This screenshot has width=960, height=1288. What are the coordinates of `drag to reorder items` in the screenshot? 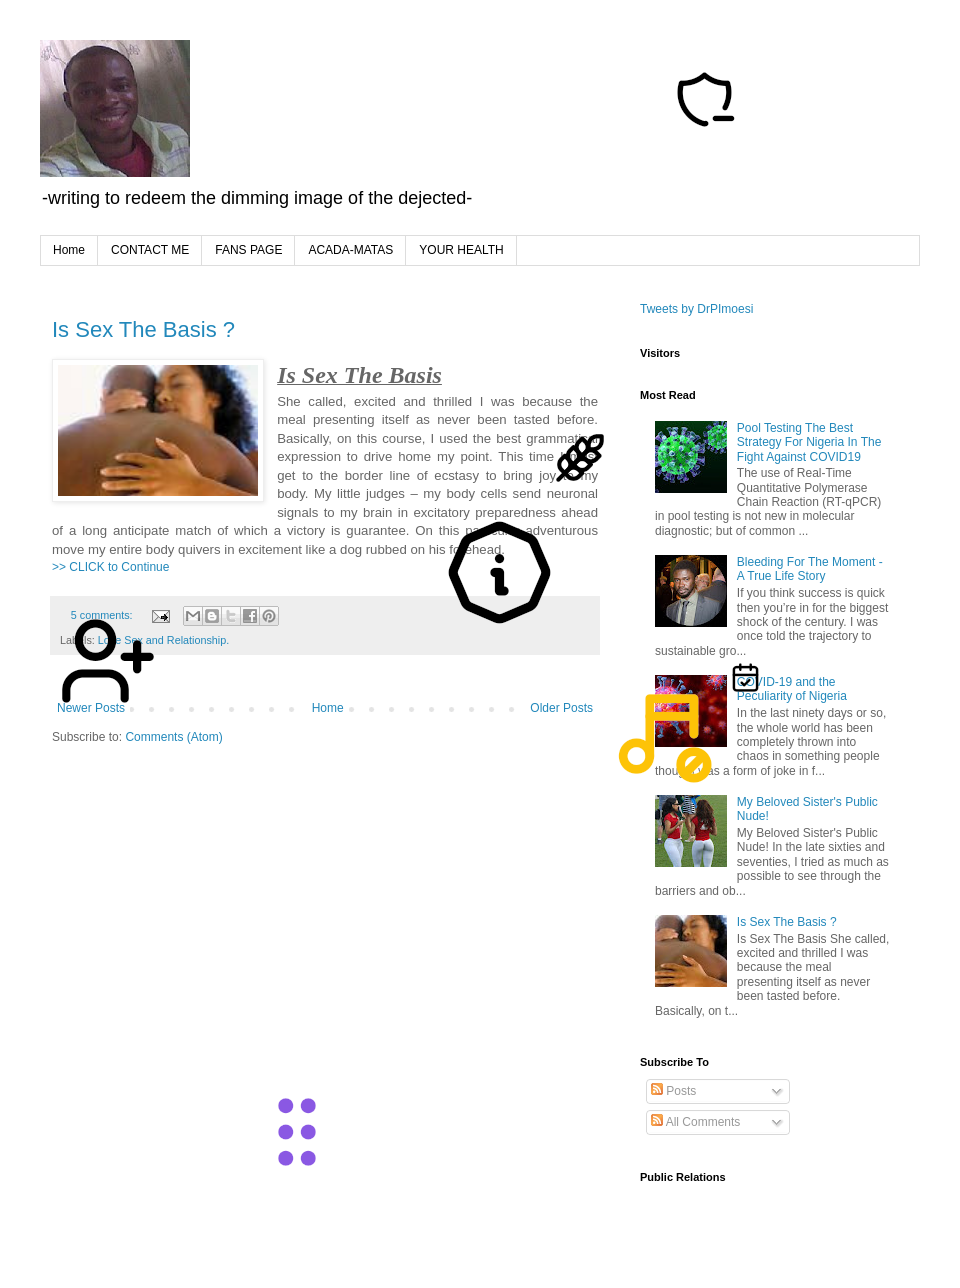 It's located at (297, 1132).